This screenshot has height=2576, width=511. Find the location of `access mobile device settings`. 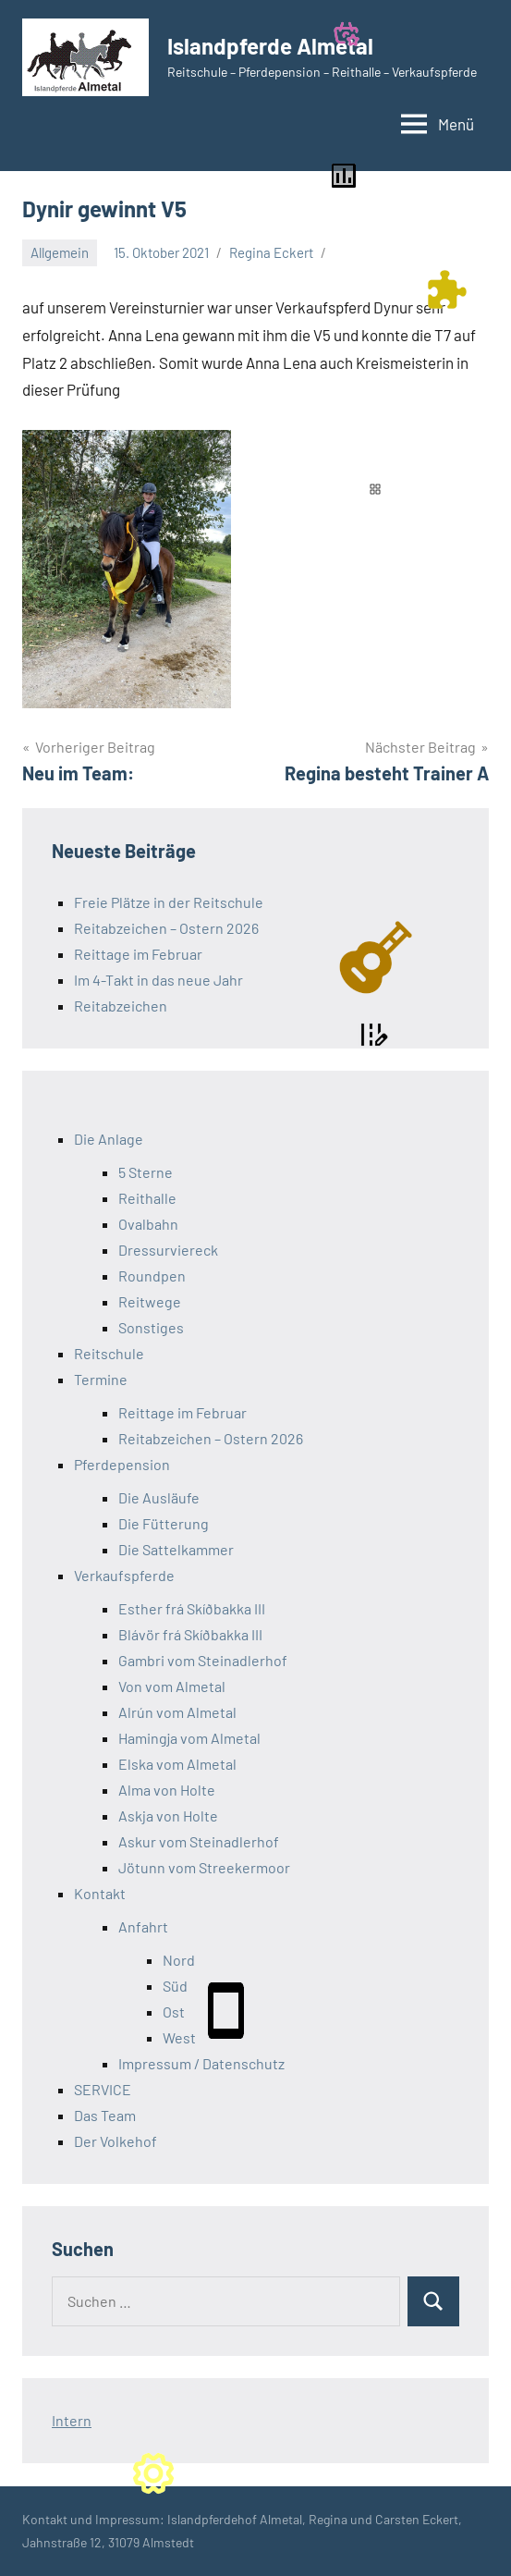

access mobile device settings is located at coordinates (225, 2010).